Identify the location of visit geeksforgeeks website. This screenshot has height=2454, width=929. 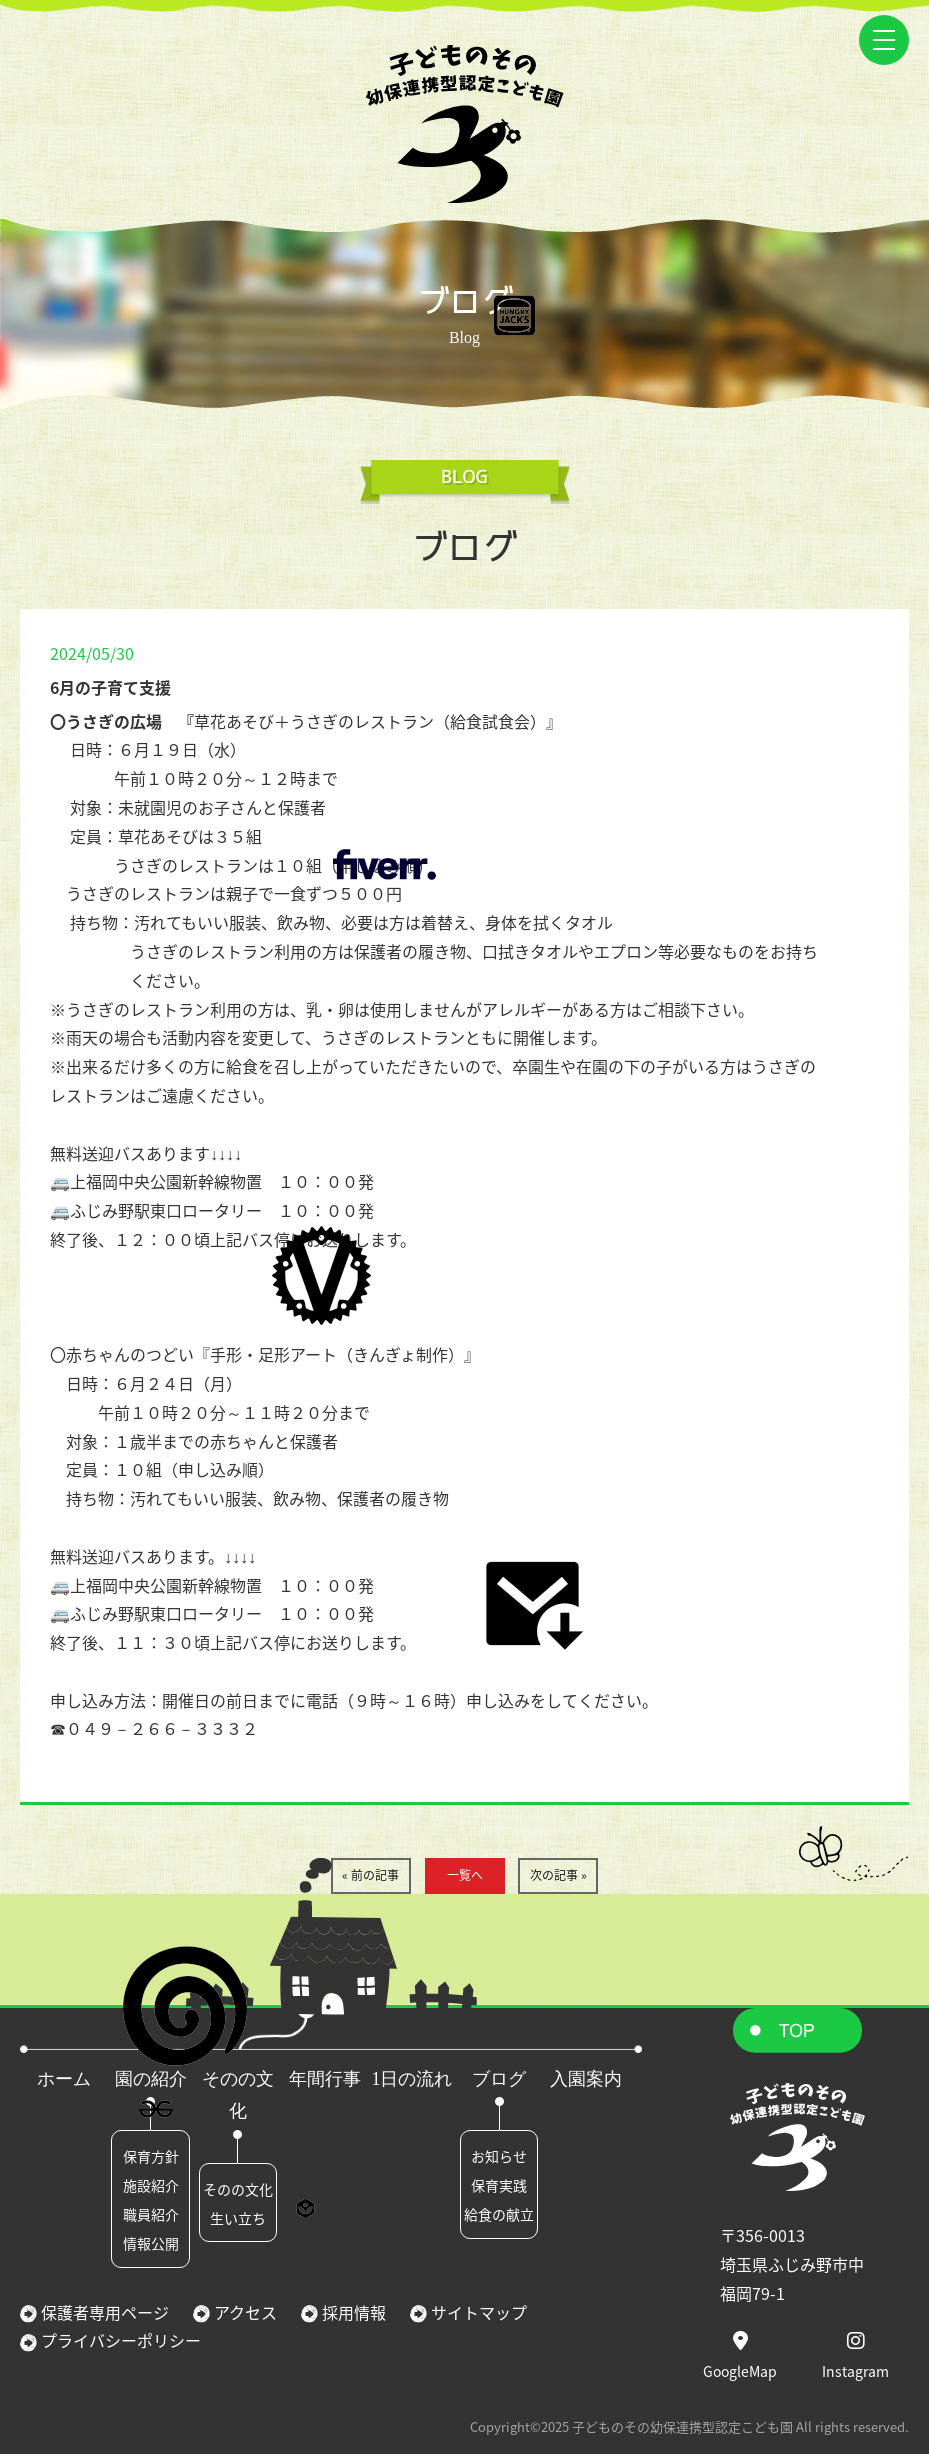
(156, 2109).